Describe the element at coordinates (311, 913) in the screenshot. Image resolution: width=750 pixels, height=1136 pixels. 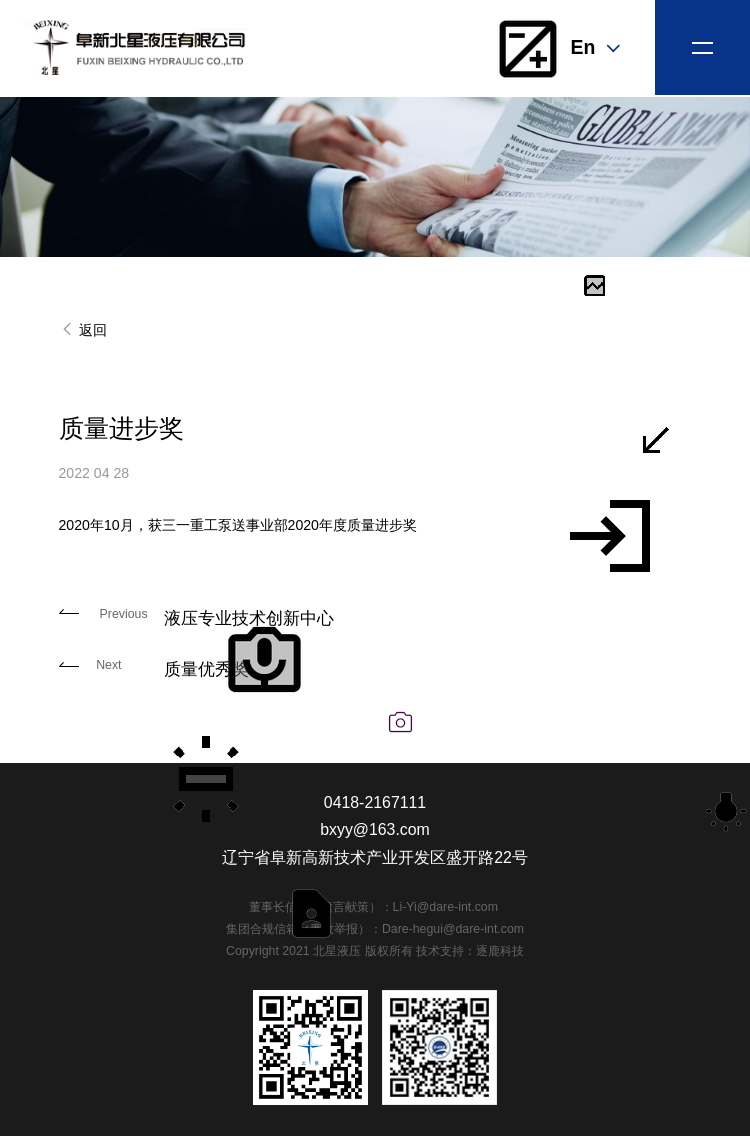
I see `view contact details` at that location.